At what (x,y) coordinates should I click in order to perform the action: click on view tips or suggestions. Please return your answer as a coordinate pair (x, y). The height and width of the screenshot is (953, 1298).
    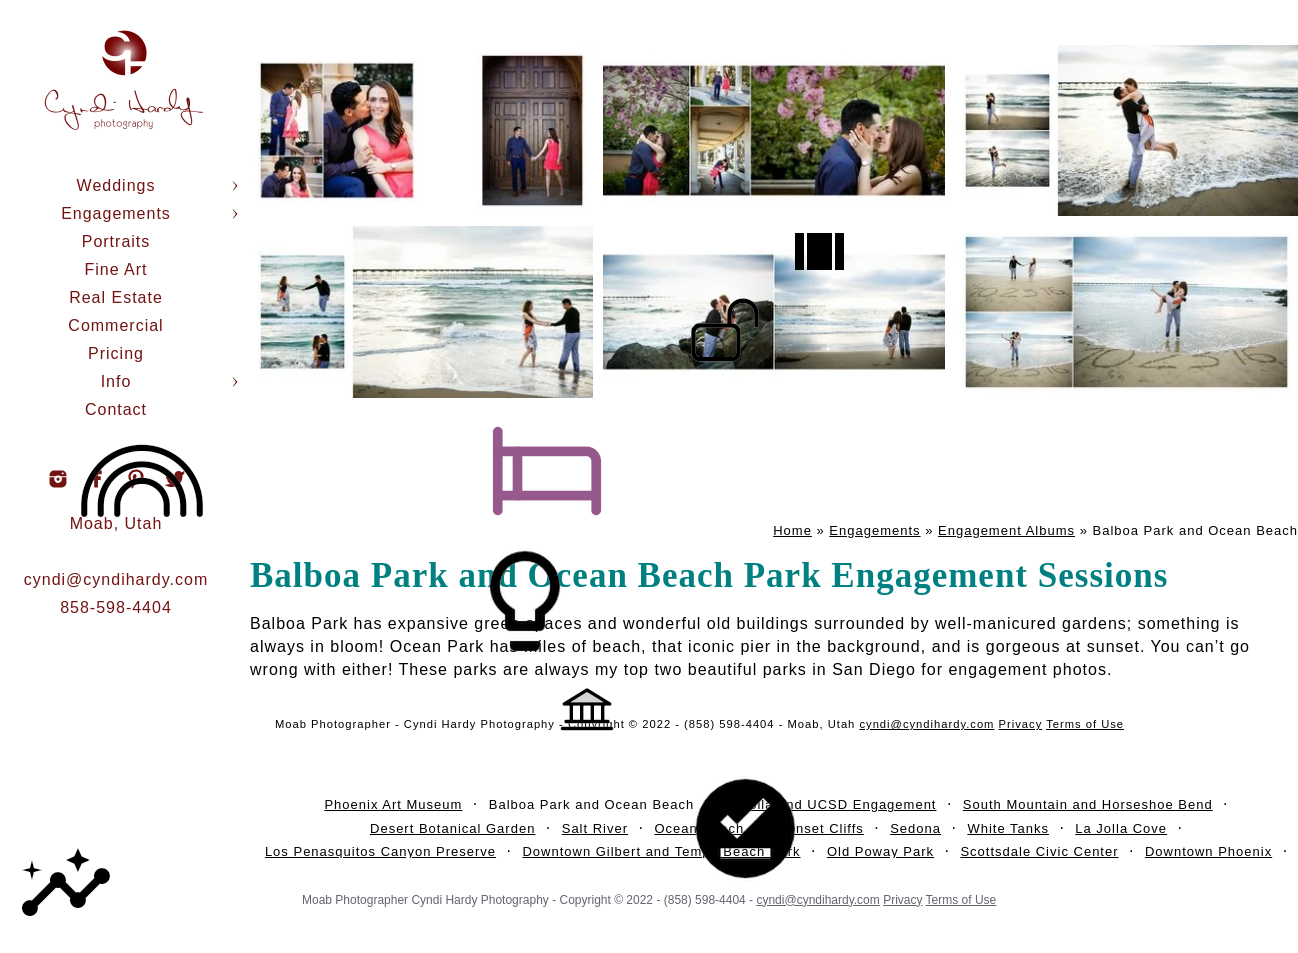
    Looking at the image, I should click on (525, 601).